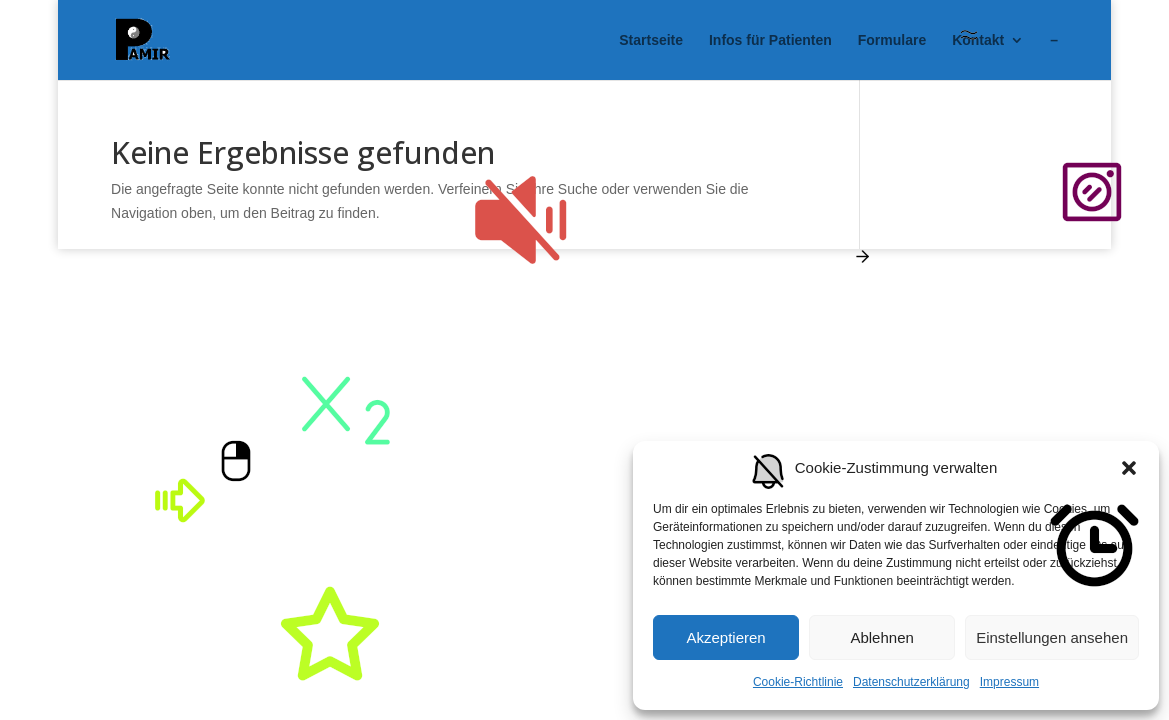  I want to click on navigate to the next item or page, so click(862, 256).